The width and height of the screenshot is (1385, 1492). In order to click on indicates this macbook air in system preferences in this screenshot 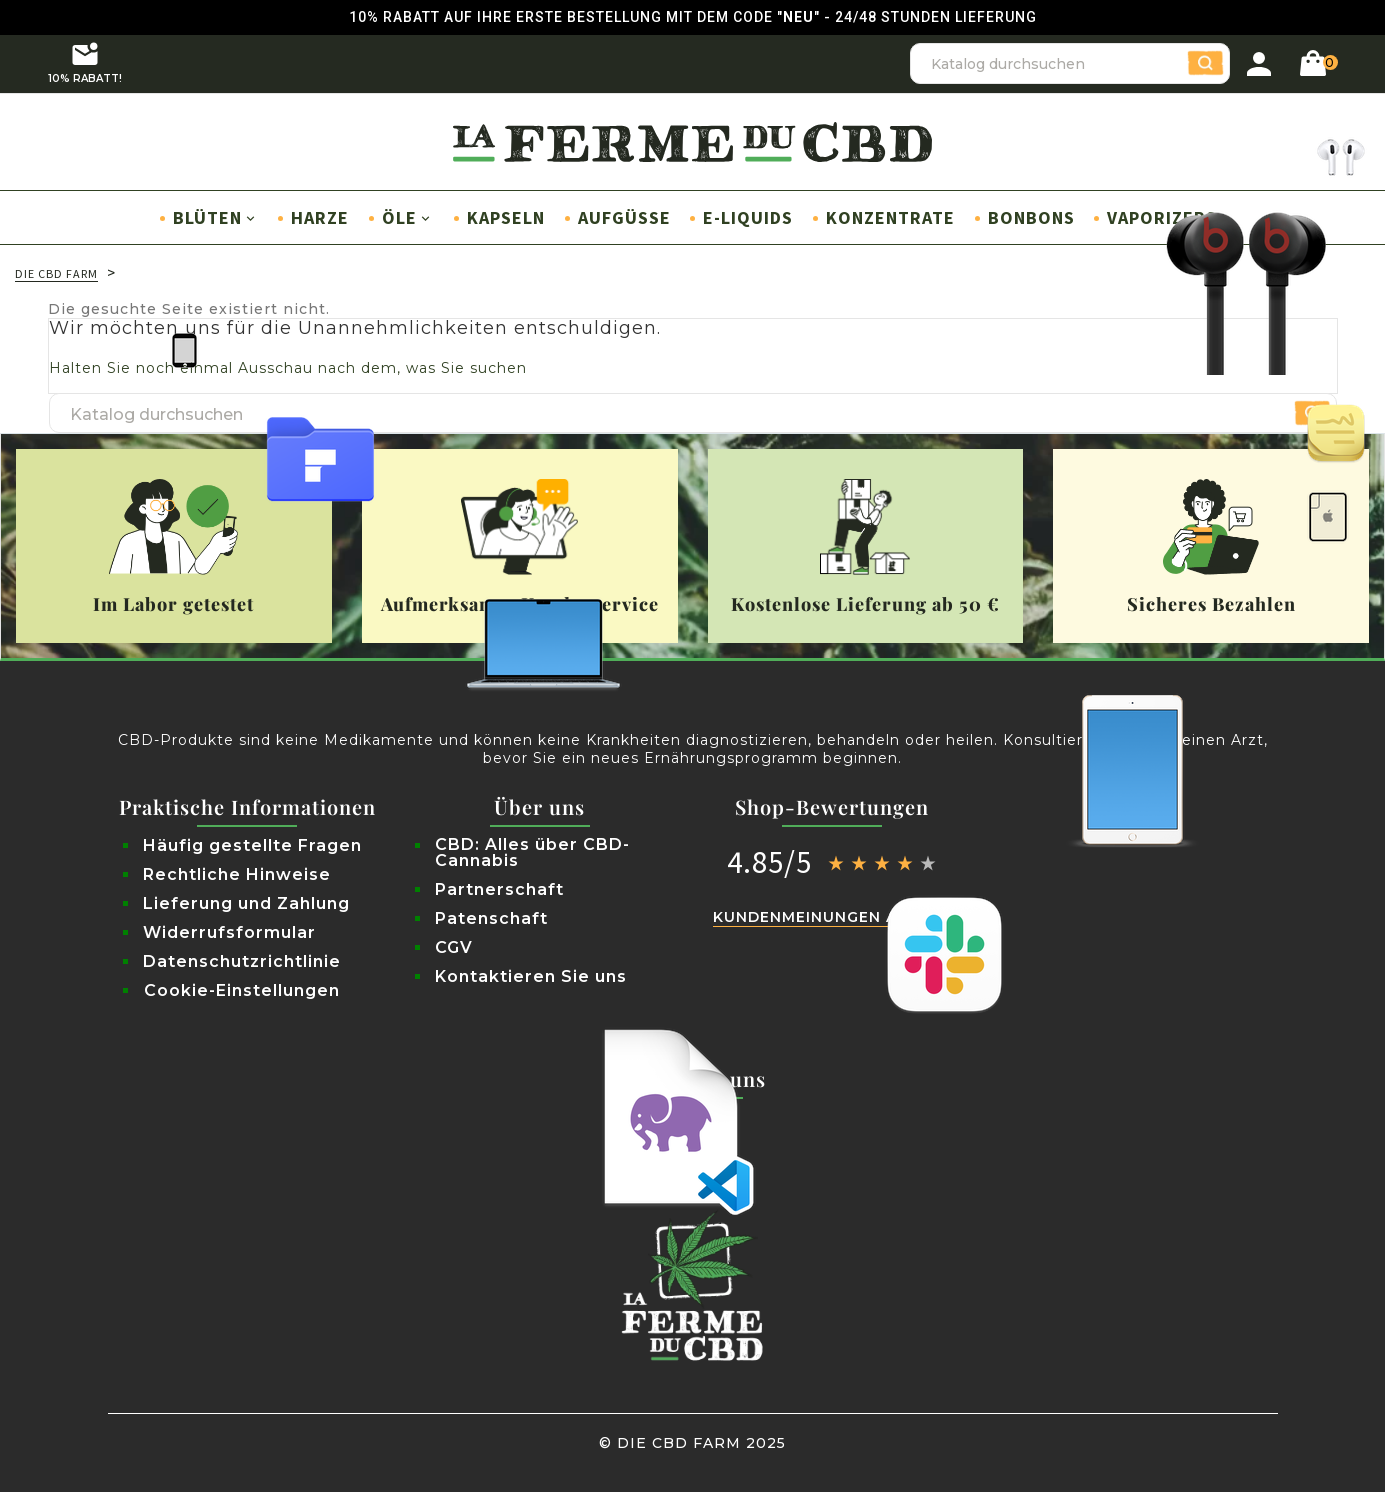, I will do `click(543, 630)`.